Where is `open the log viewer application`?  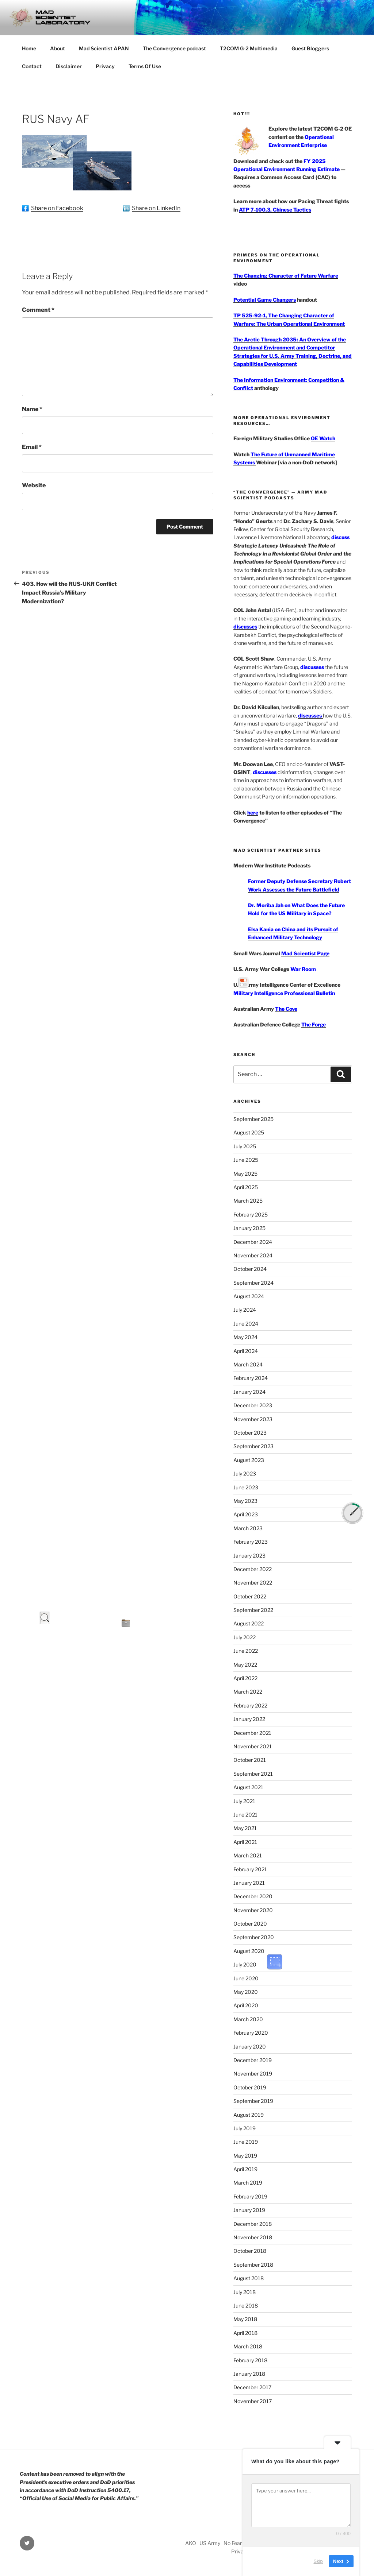 open the log viewer application is located at coordinates (45, 1618).